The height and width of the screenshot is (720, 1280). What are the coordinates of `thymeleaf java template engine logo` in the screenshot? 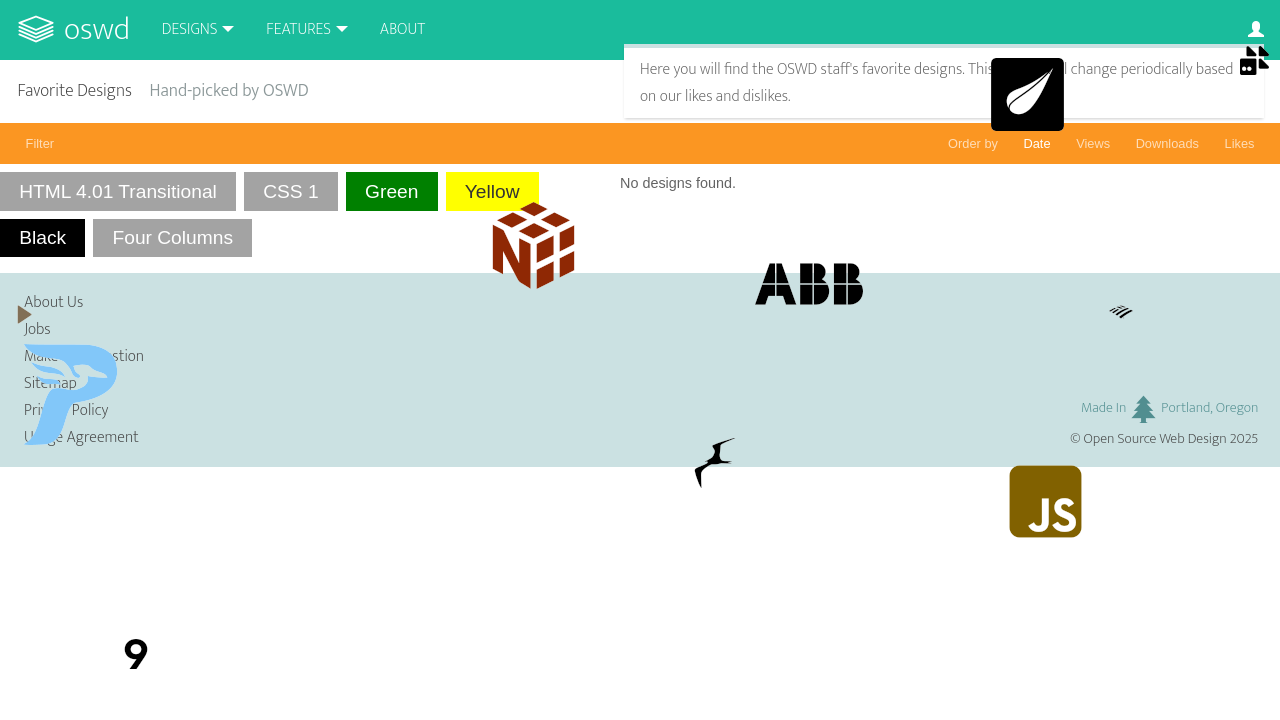 It's located at (1027, 94).